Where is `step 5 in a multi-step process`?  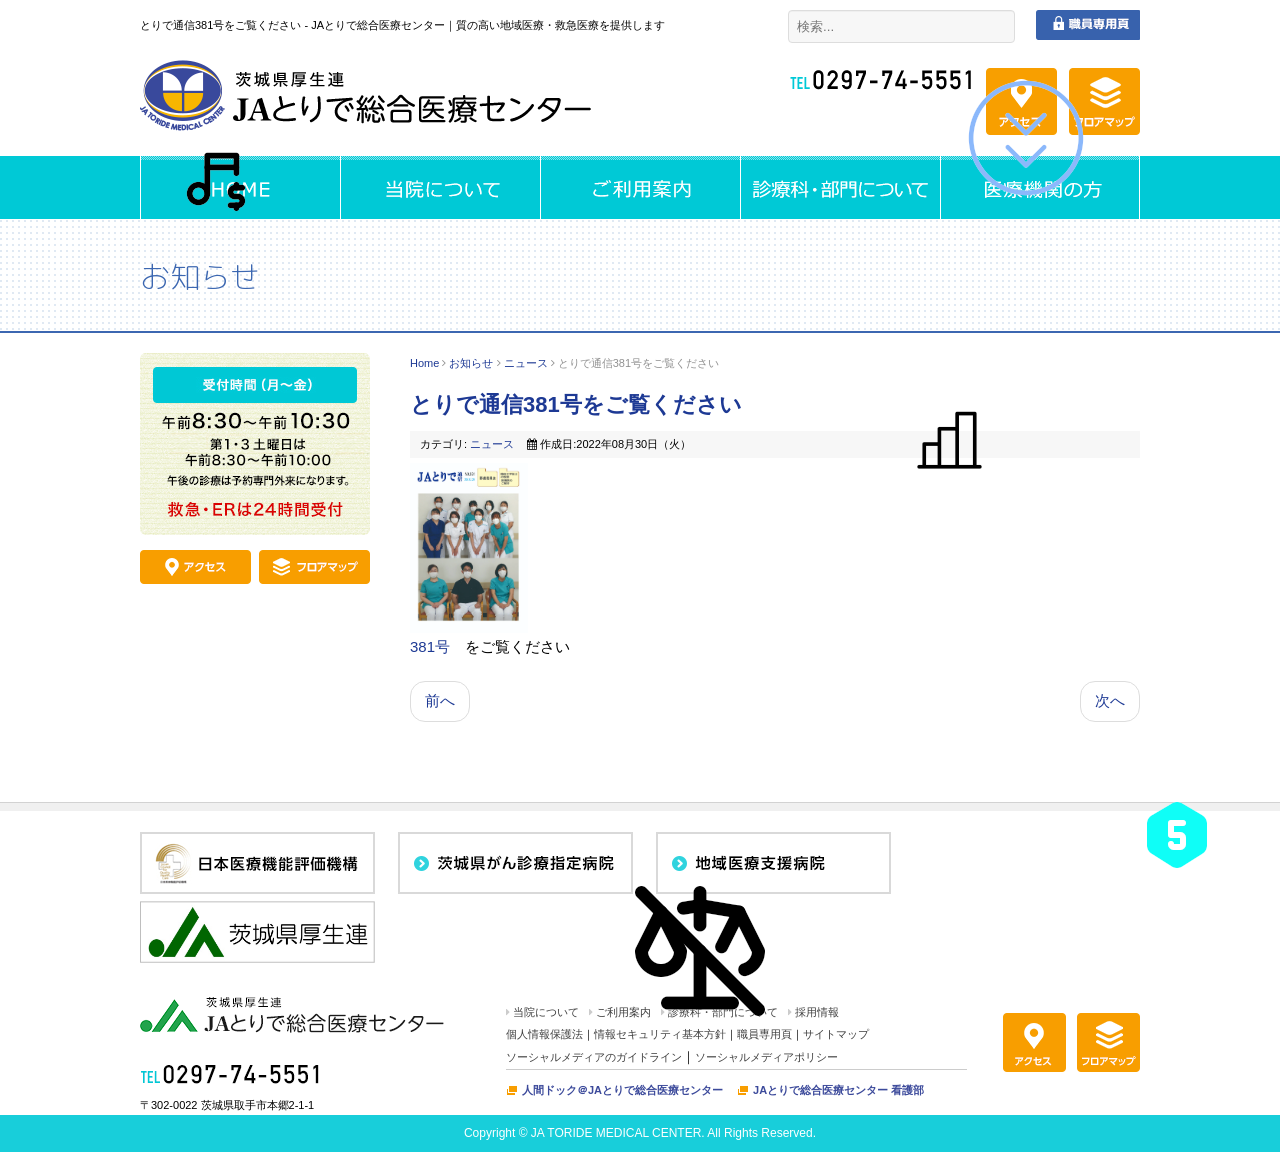
step 5 in a multi-step process is located at coordinates (1177, 835).